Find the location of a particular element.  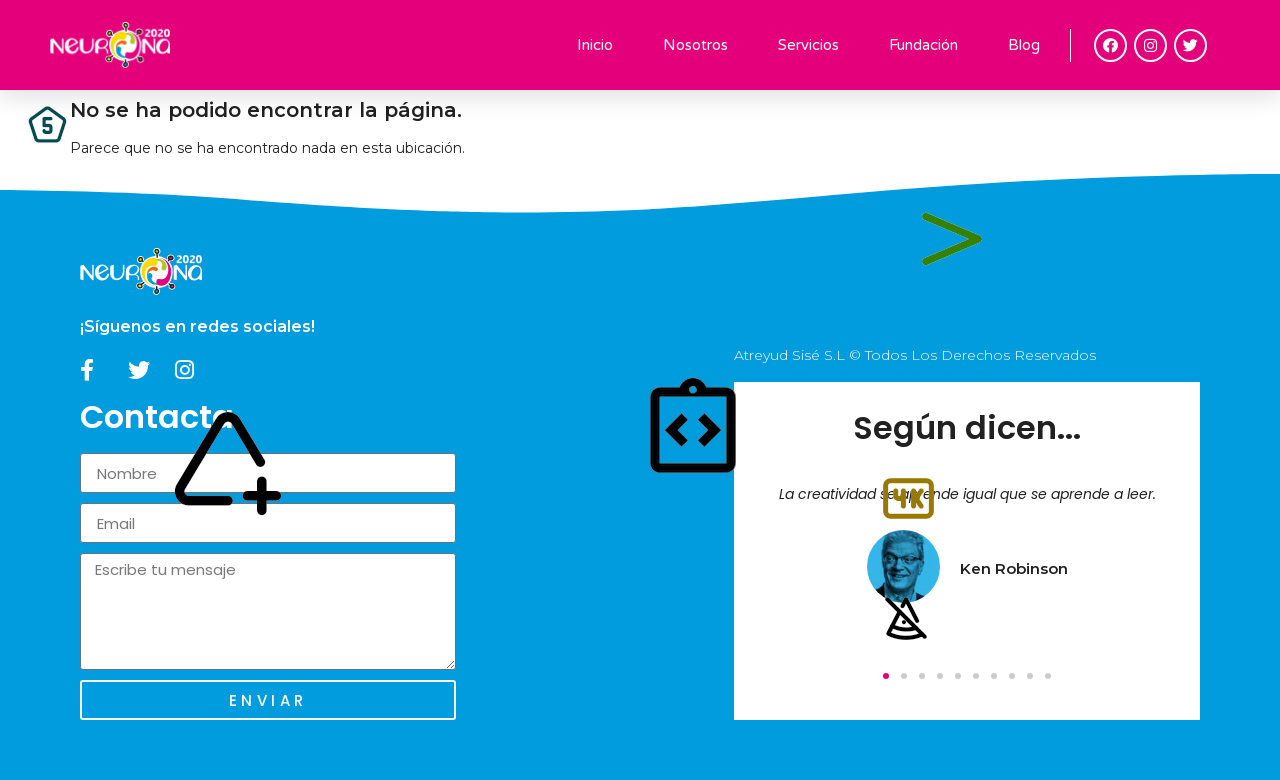

indicates pizza is unavailable or sold out is located at coordinates (906, 618).